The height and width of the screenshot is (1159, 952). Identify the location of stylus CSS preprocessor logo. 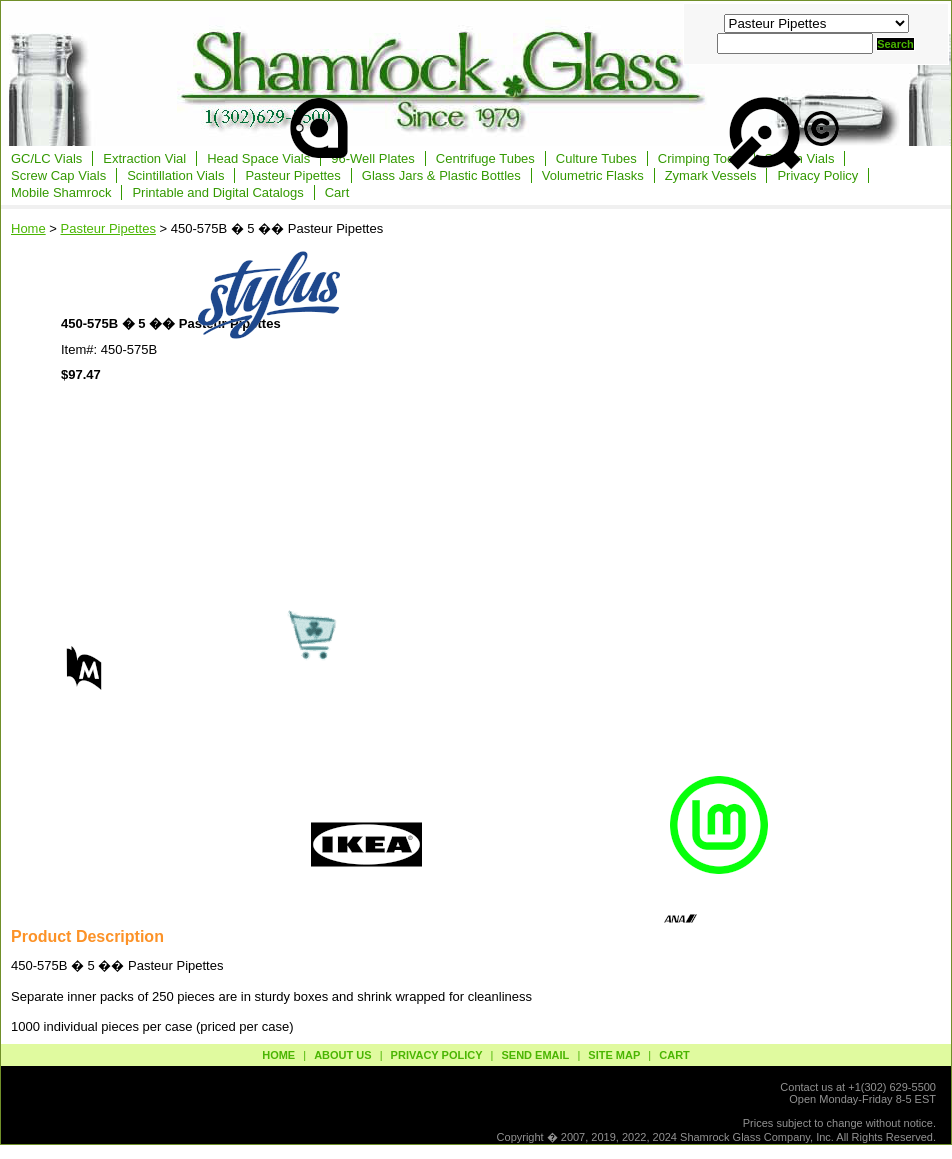
(269, 295).